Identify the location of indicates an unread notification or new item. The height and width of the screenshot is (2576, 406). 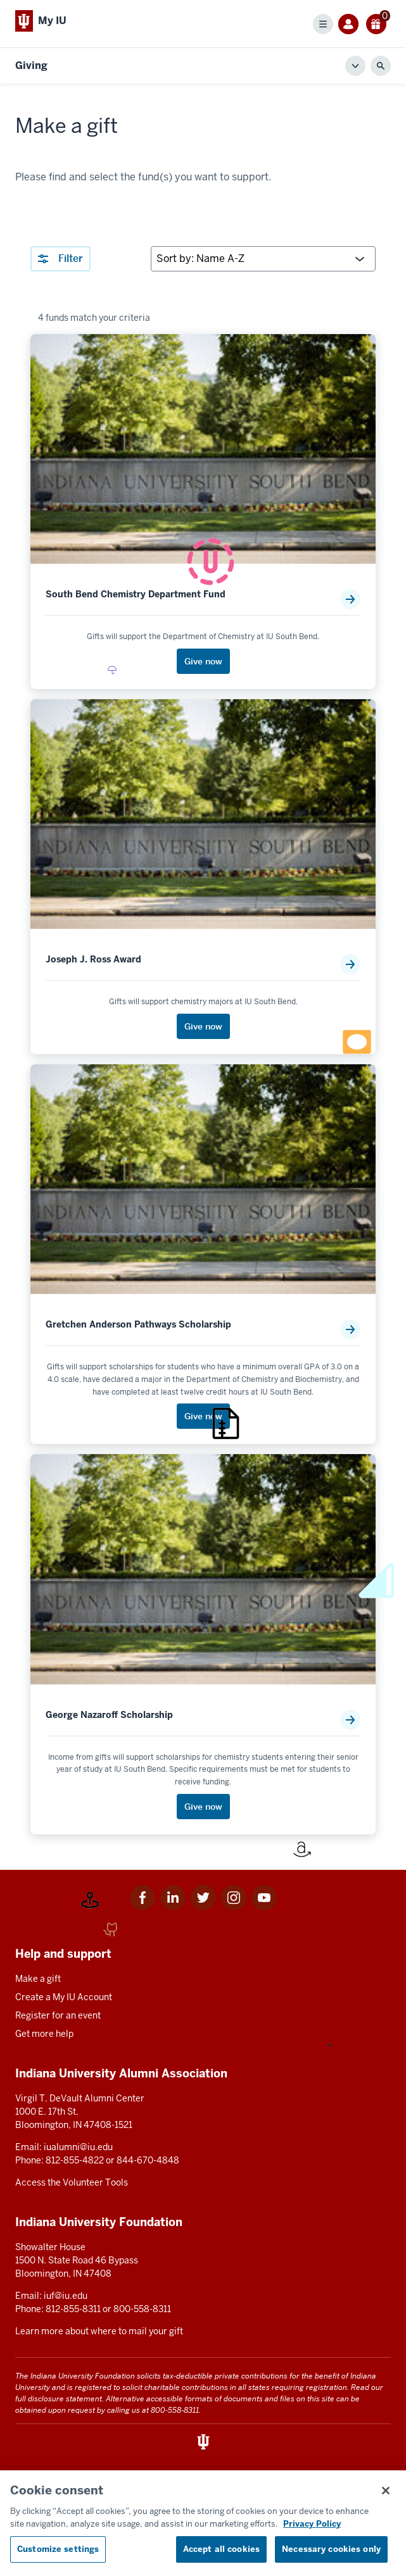
(330, 2045).